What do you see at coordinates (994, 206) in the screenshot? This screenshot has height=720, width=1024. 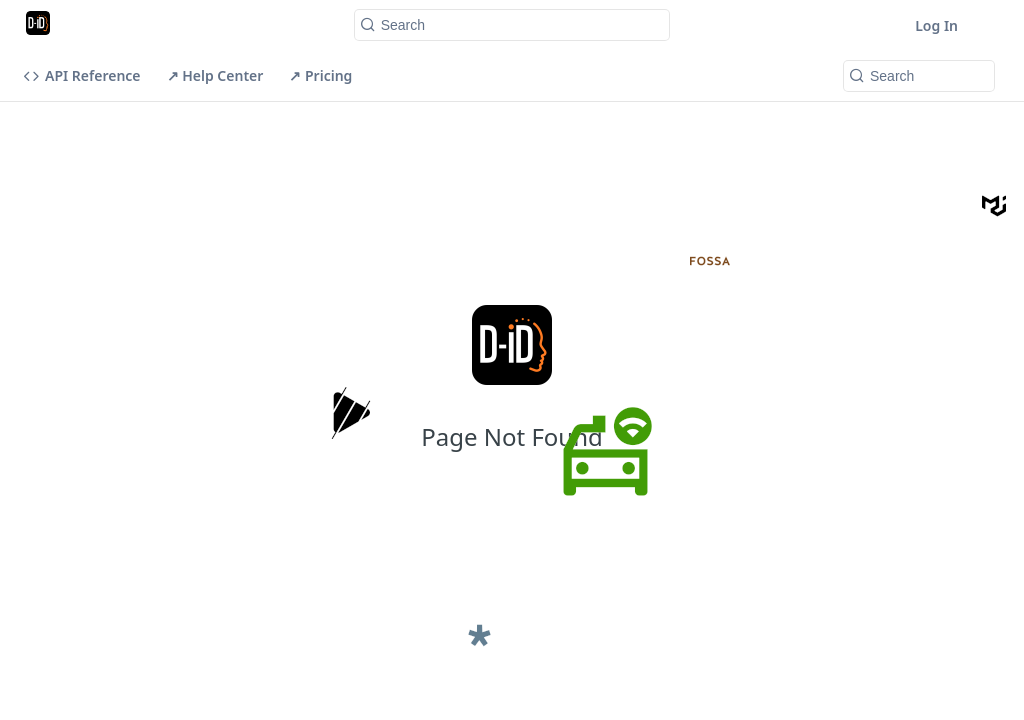 I see `MUI (Material UI) brand logo` at bounding box center [994, 206].